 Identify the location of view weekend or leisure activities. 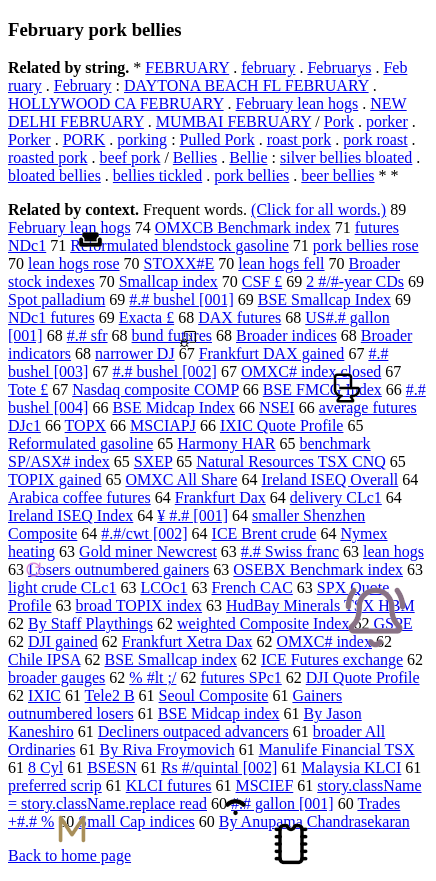
(90, 239).